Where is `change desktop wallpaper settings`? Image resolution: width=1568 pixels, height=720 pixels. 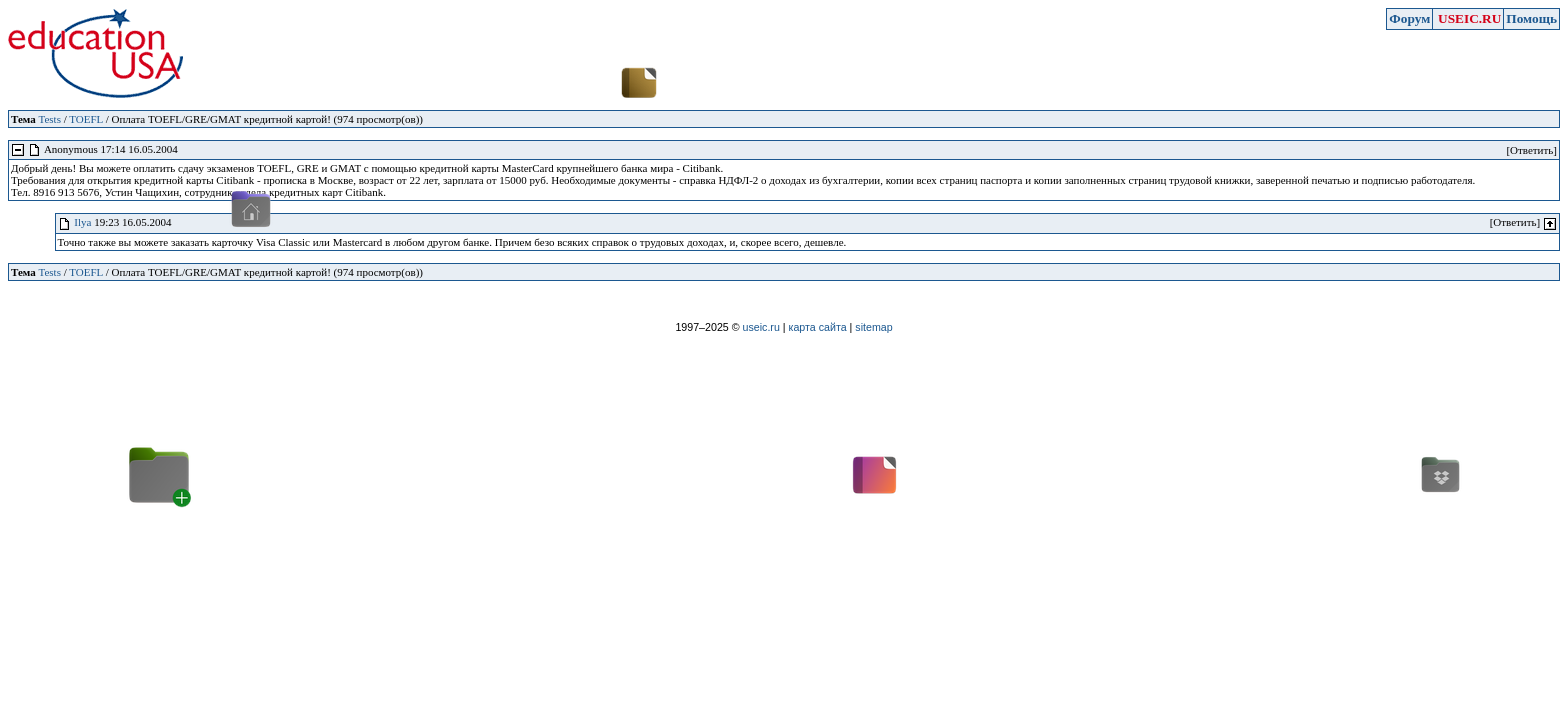 change desktop wallpaper settings is located at coordinates (874, 473).